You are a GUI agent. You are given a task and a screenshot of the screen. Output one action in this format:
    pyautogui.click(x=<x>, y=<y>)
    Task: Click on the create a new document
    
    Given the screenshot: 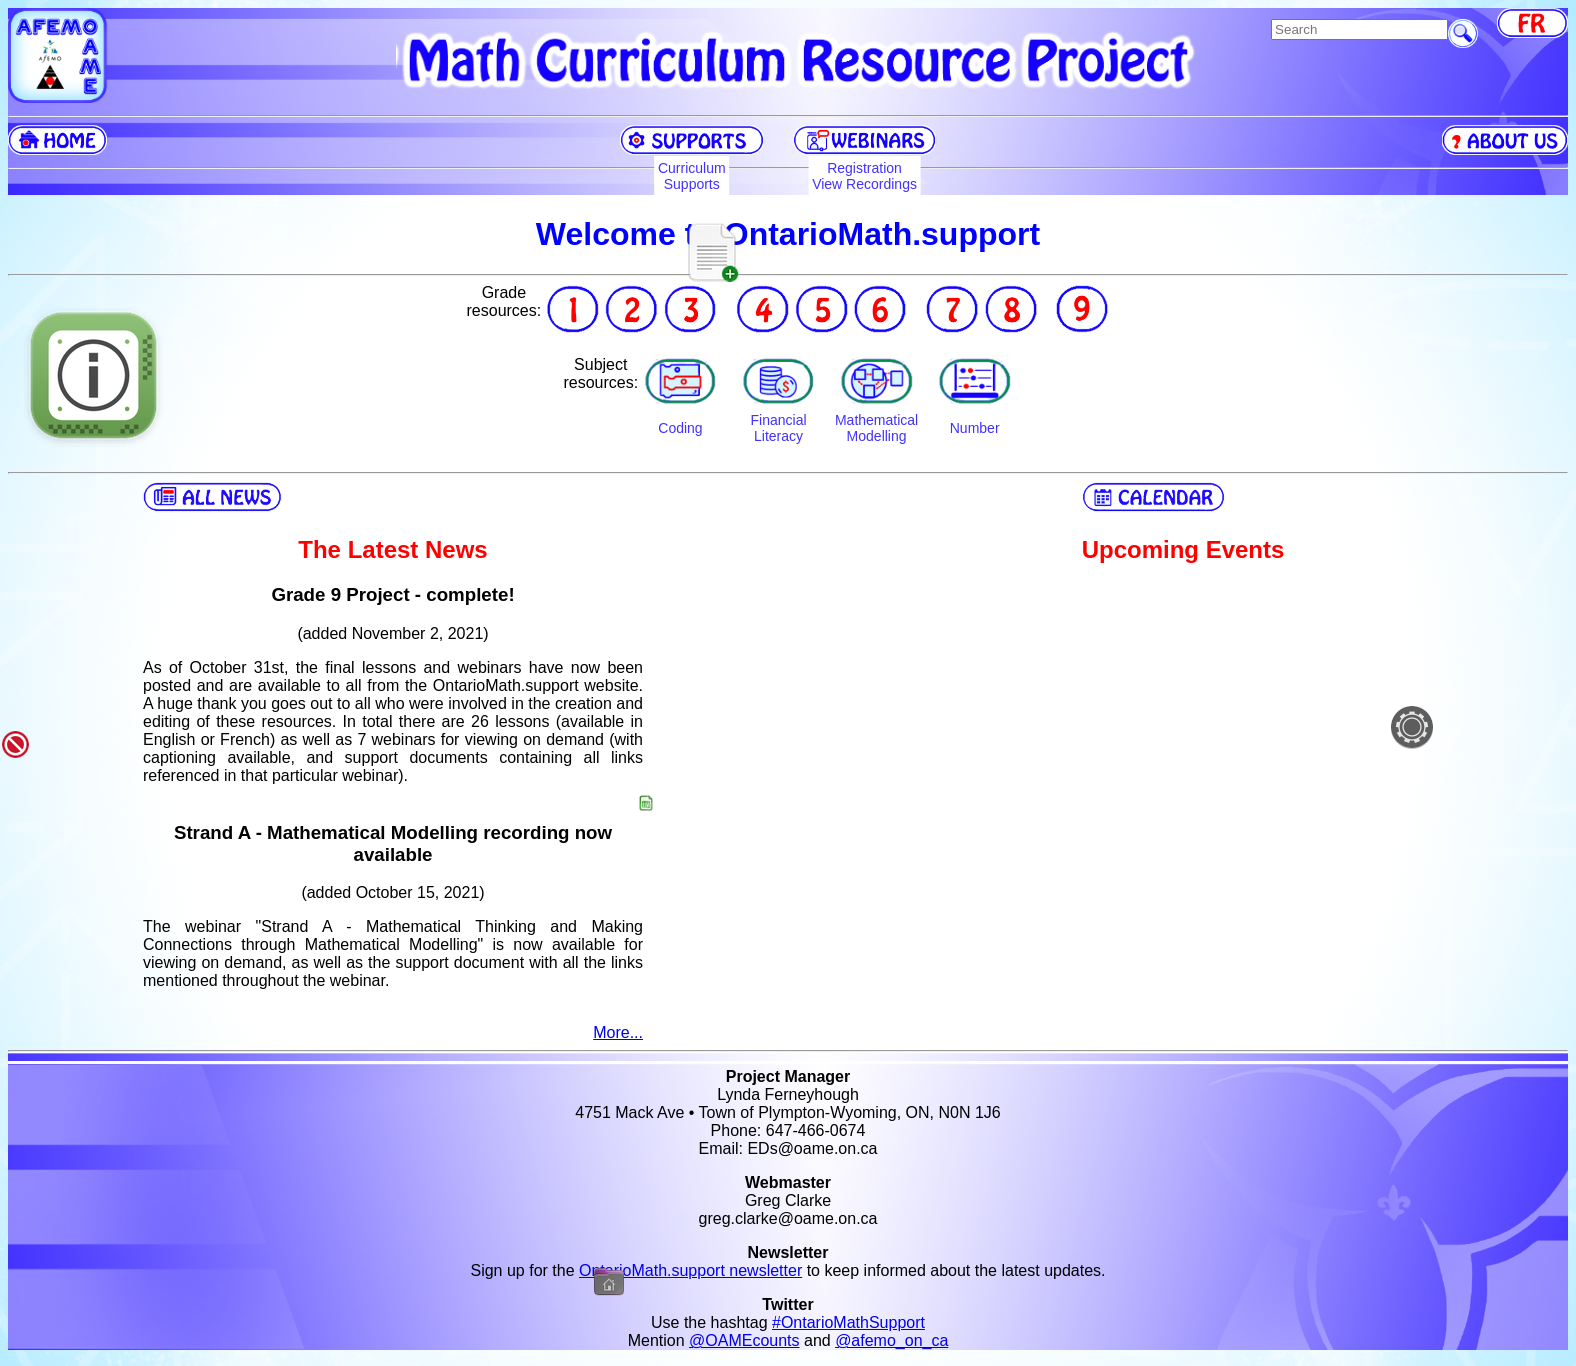 What is the action you would take?
    pyautogui.click(x=712, y=252)
    